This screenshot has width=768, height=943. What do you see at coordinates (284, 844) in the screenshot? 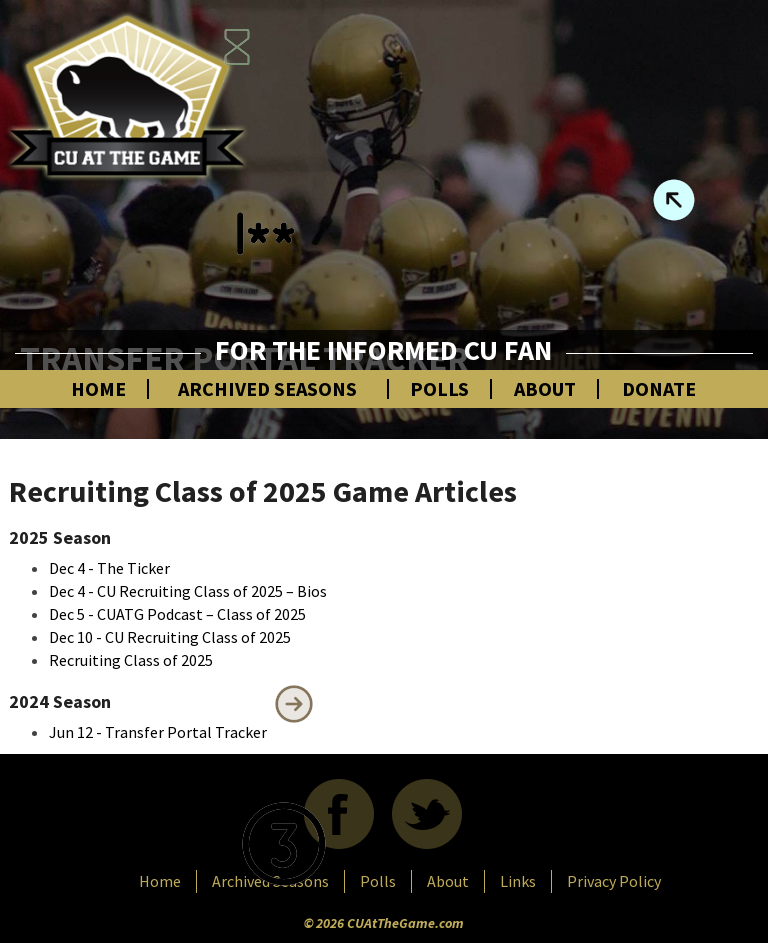
I see `indicates step three in a multi-step process` at bounding box center [284, 844].